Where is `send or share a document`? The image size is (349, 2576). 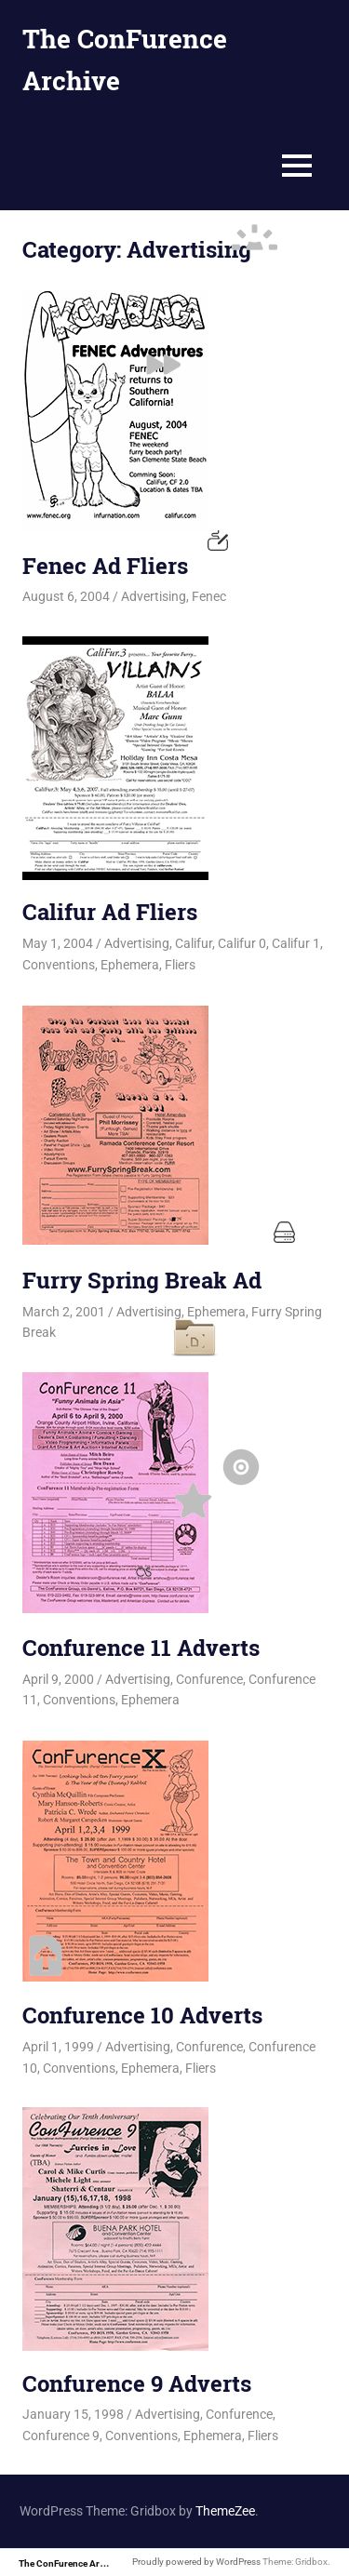 send or share a document is located at coordinates (46, 1955).